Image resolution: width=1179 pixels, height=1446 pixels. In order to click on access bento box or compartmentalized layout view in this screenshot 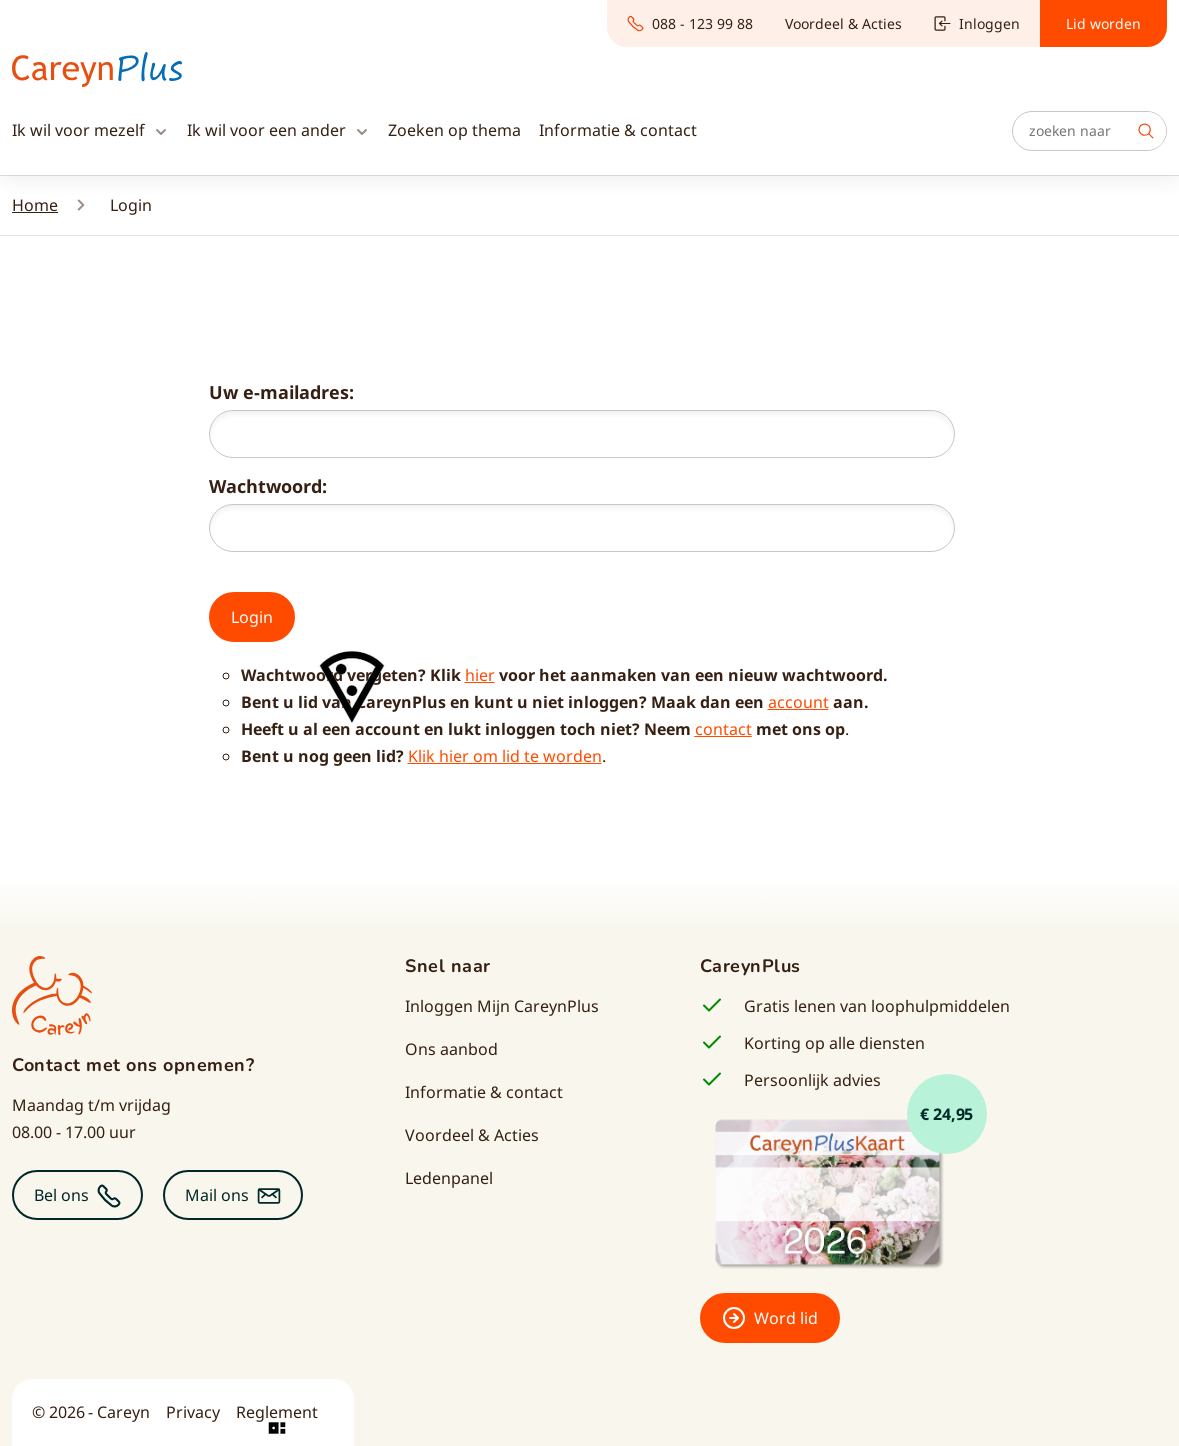, I will do `click(277, 1428)`.